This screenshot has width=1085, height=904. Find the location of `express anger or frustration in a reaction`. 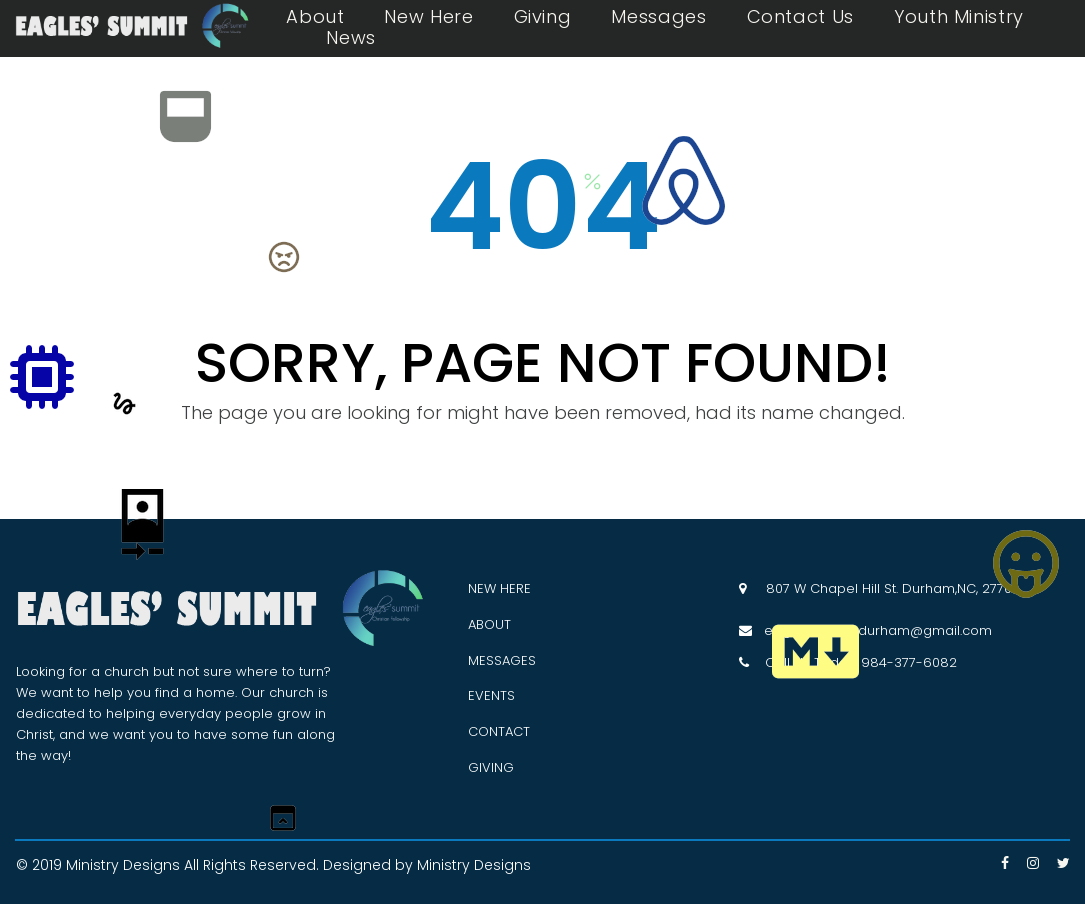

express anger or frustration in a reaction is located at coordinates (284, 257).